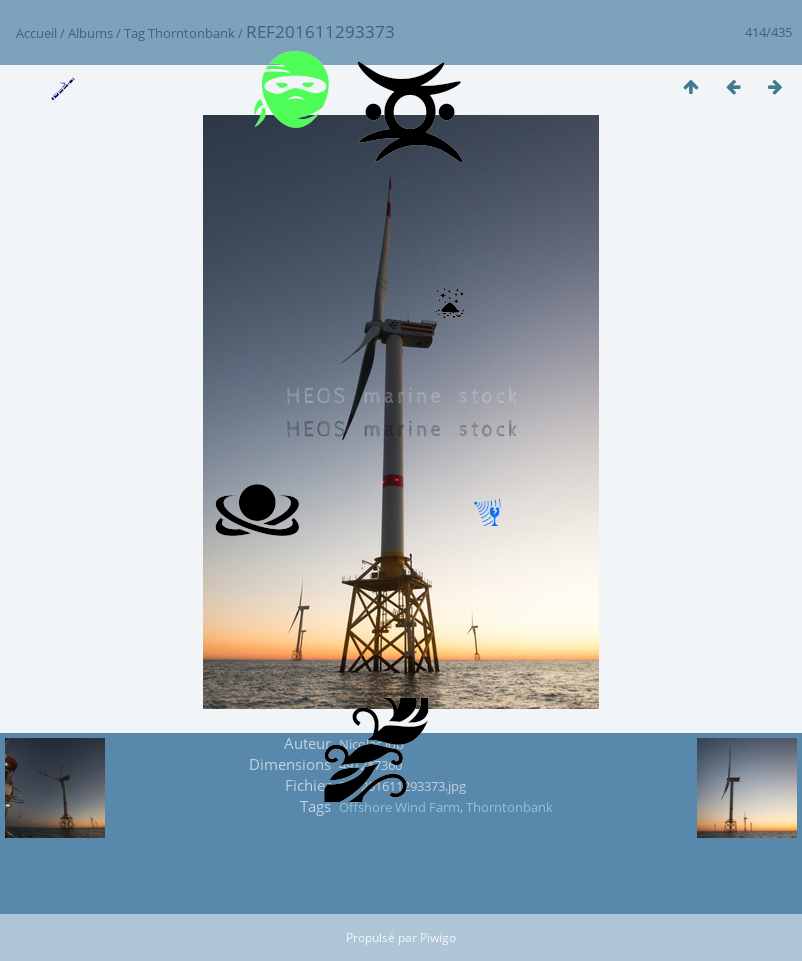 The image size is (802, 961). Describe the element at coordinates (450, 303) in the screenshot. I see `a pile of spices or seasoning ingredients` at that location.